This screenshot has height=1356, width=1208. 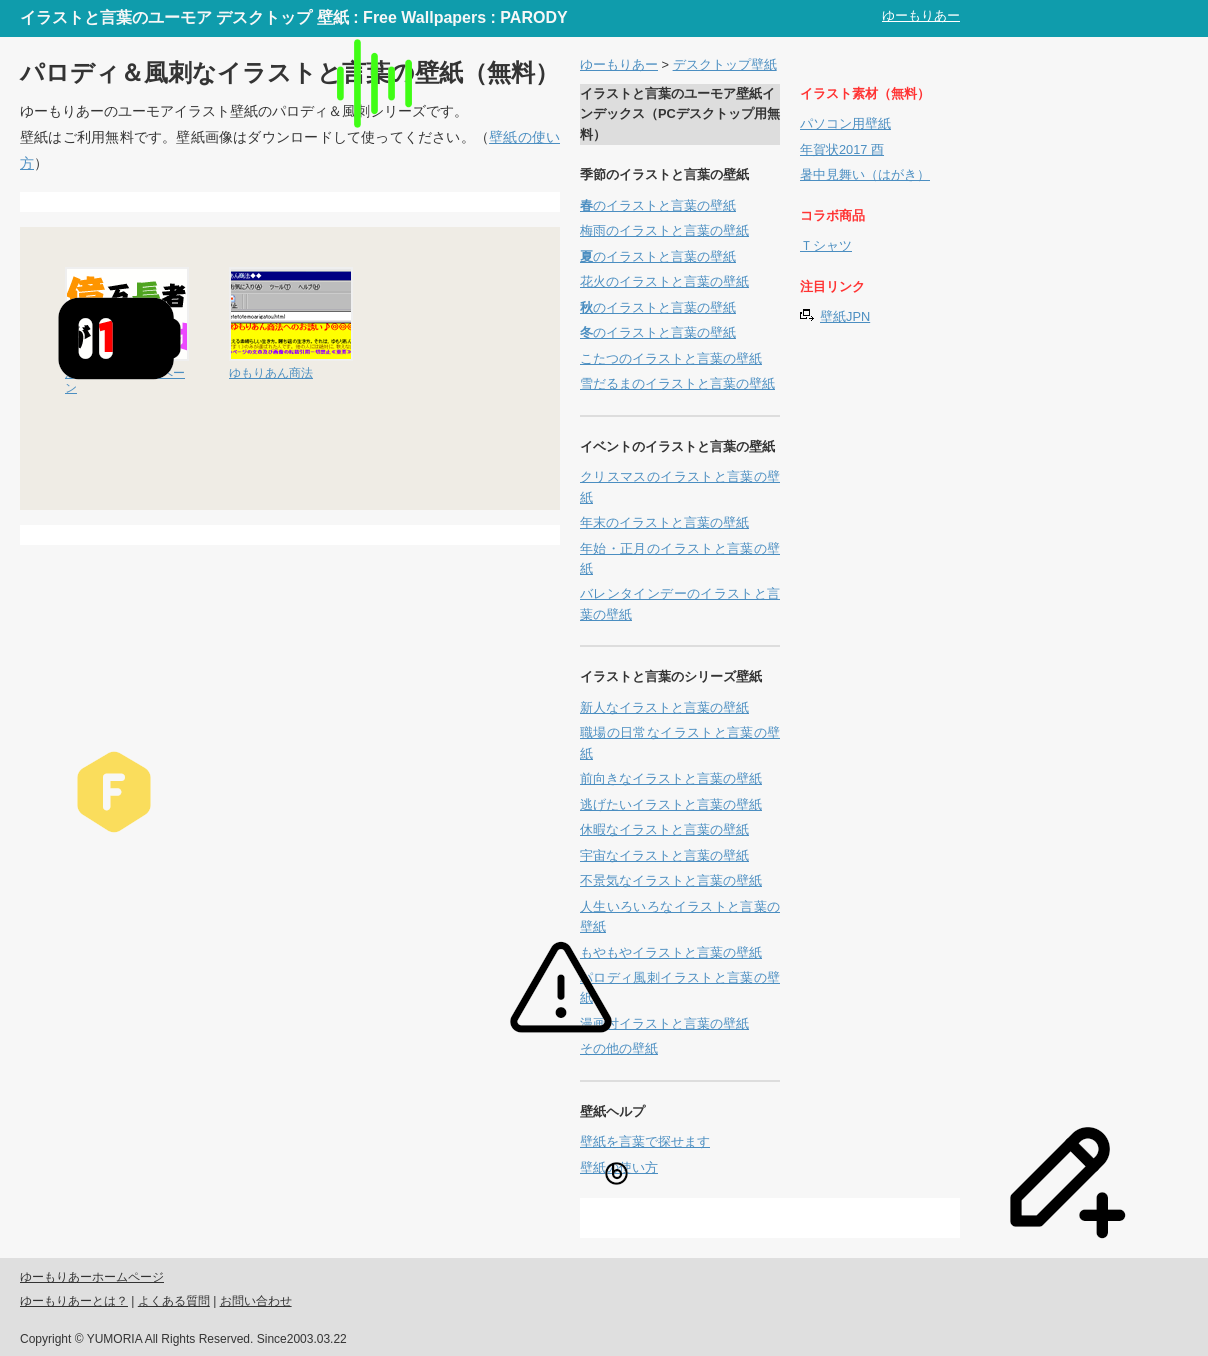 I want to click on beats audio brand logo, so click(x=616, y=1173).